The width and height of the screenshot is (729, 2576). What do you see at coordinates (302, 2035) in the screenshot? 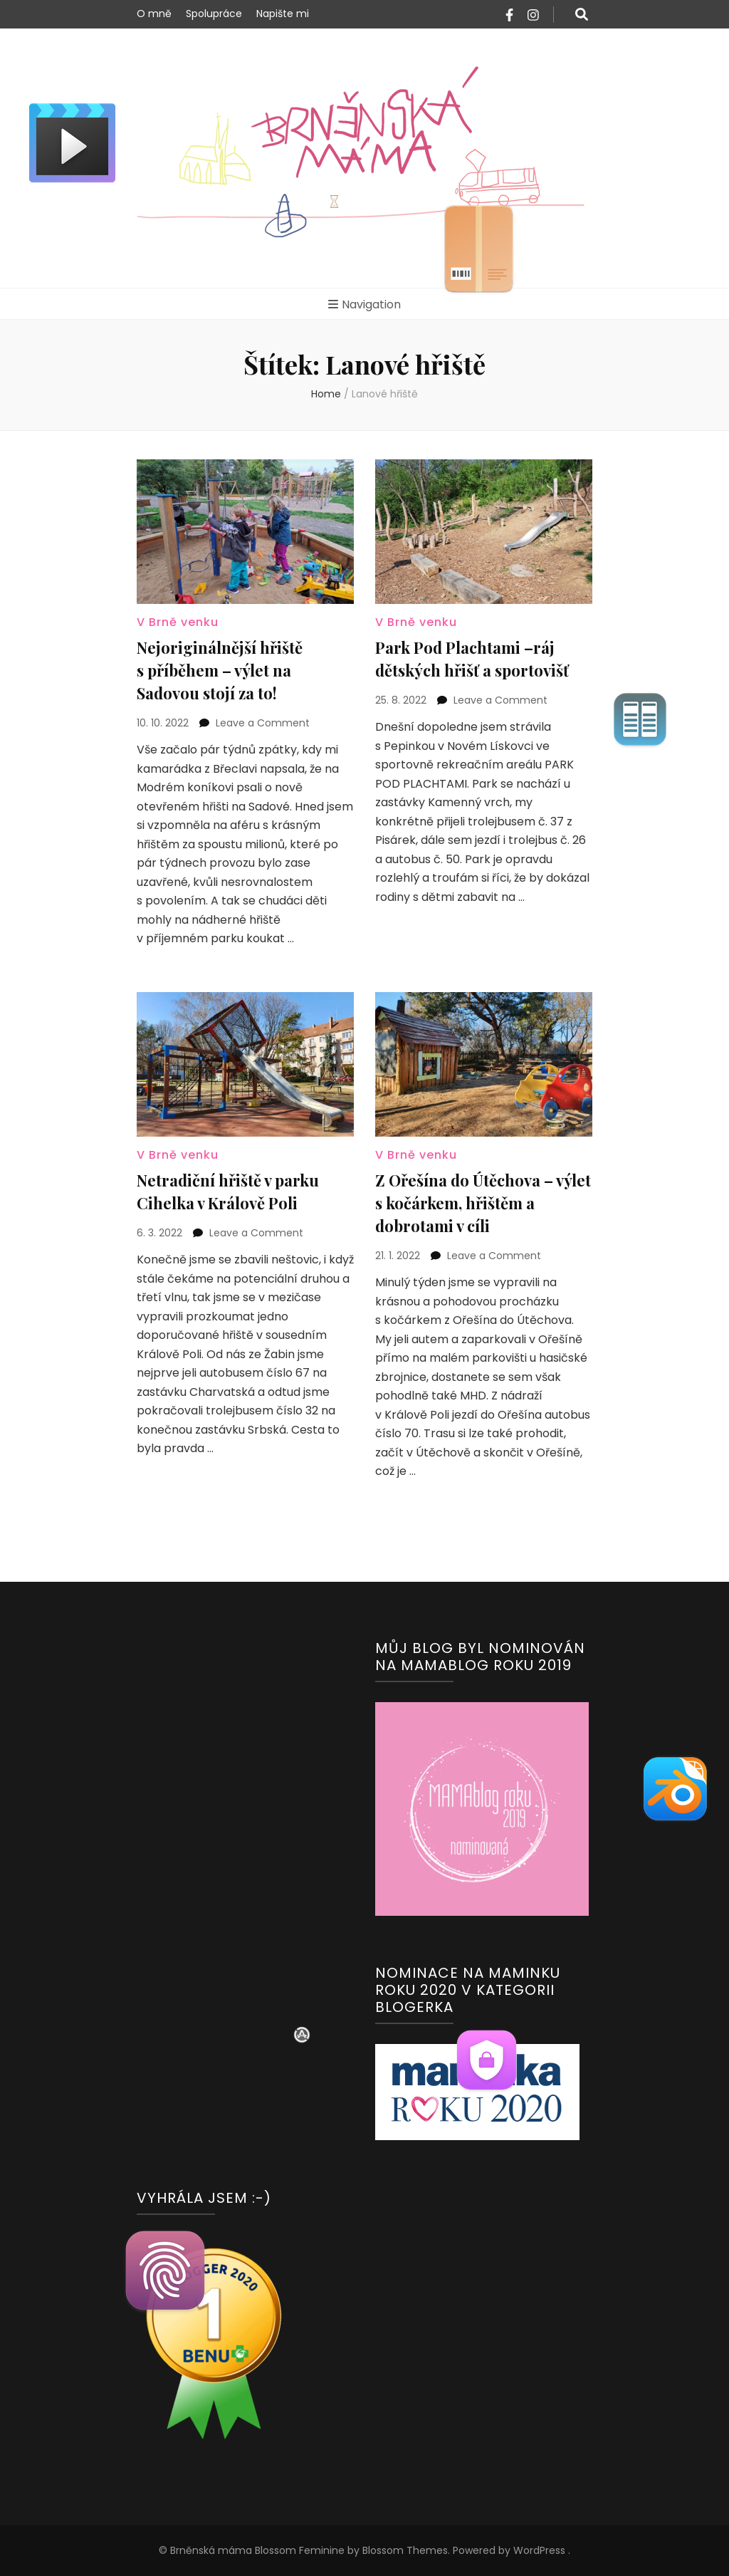
I see `check for available software updates` at bounding box center [302, 2035].